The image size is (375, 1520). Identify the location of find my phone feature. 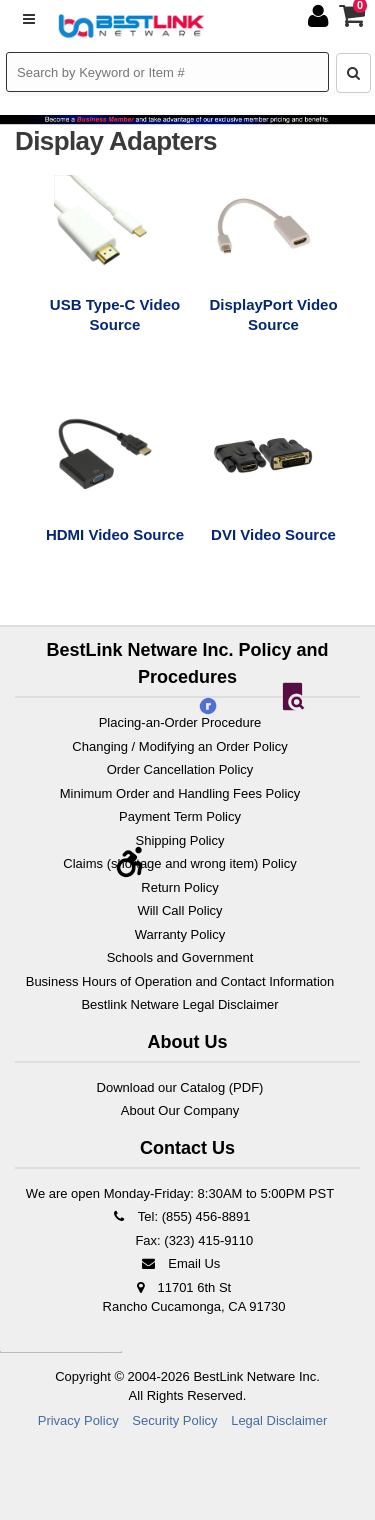
(292, 696).